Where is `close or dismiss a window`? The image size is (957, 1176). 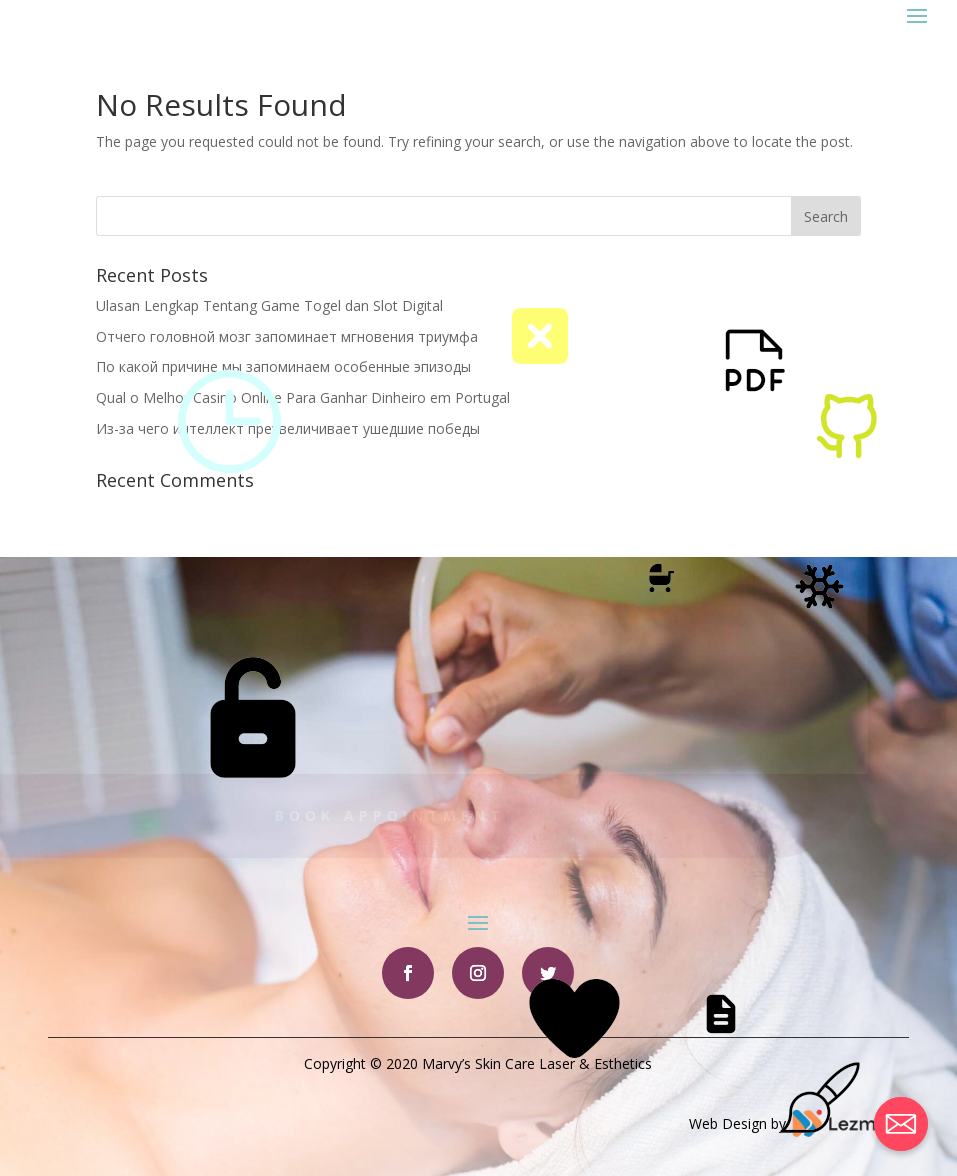 close or dismiss a window is located at coordinates (540, 336).